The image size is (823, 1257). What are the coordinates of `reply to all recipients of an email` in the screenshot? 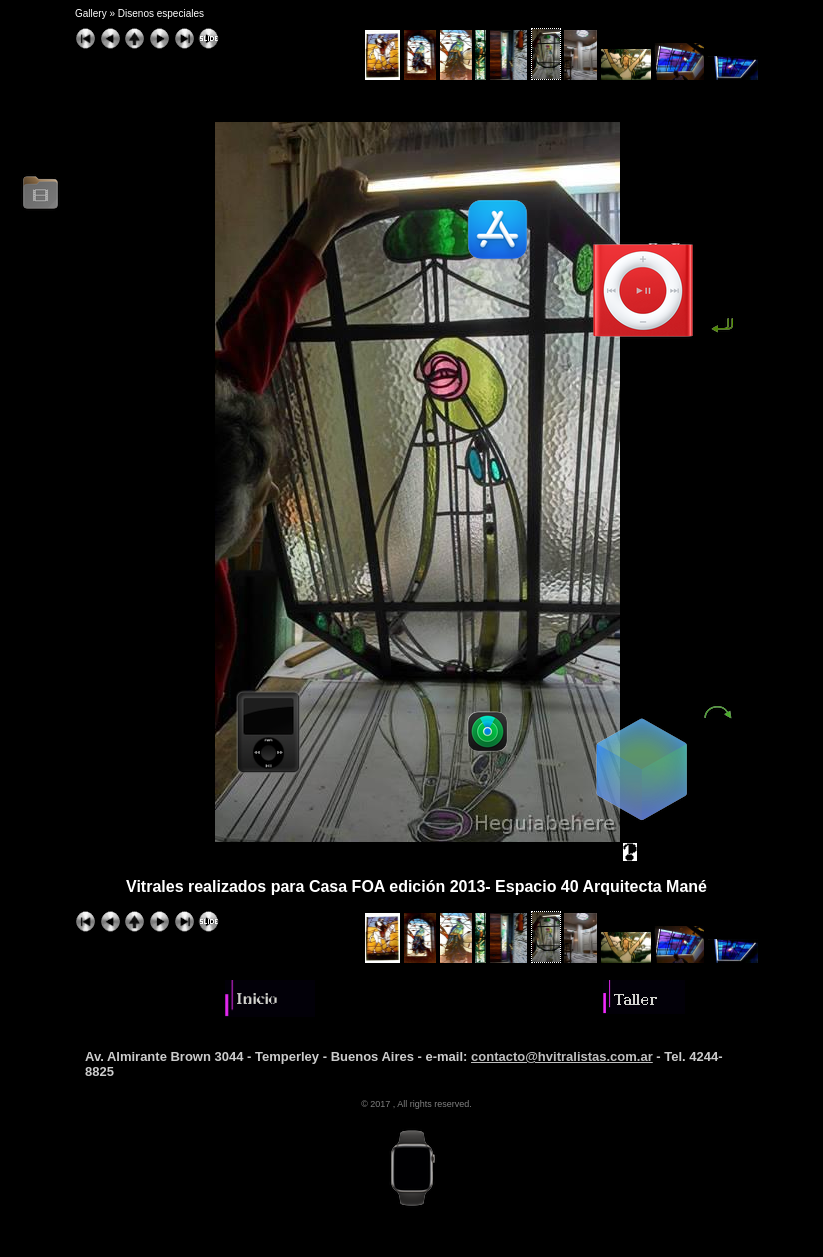 It's located at (722, 324).